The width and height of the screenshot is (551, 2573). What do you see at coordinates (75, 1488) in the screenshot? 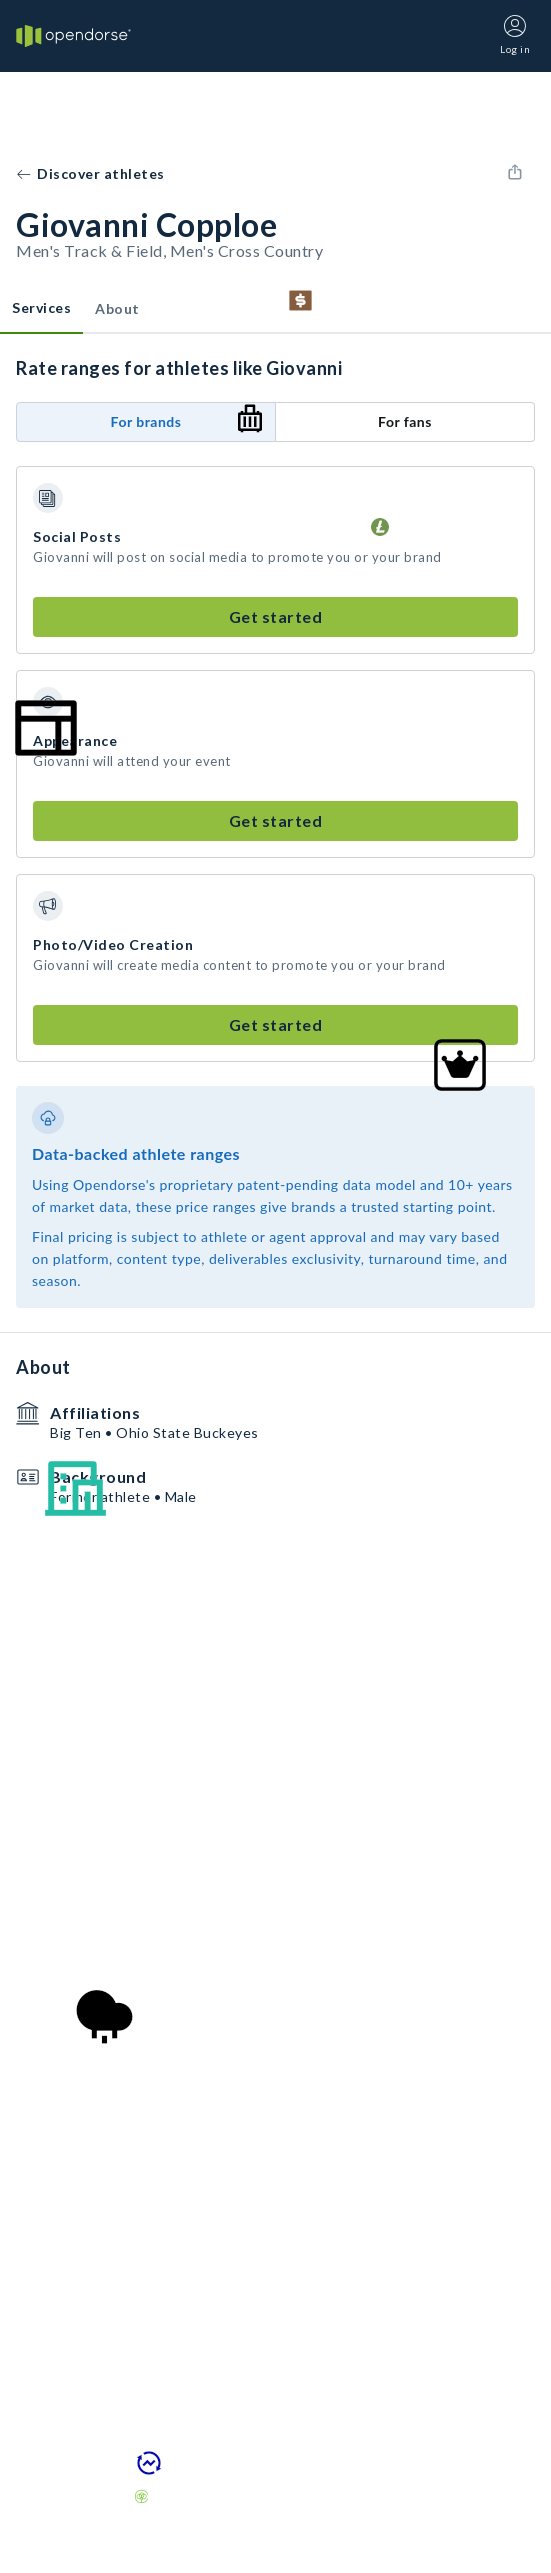
I see `find nearby hotels` at bounding box center [75, 1488].